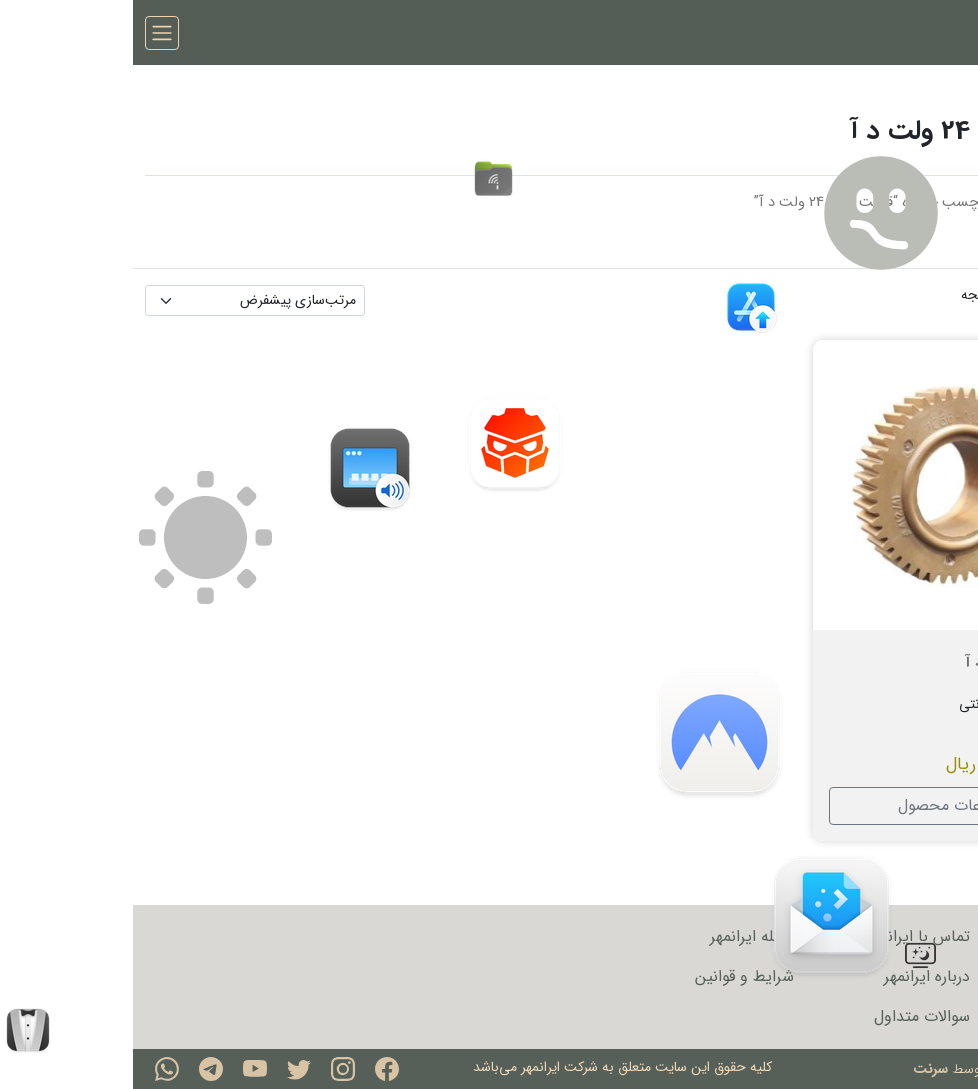  Describe the element at coordinates (493, 178) in the screenshot. I see `open insync cloud sync folder` at that location.